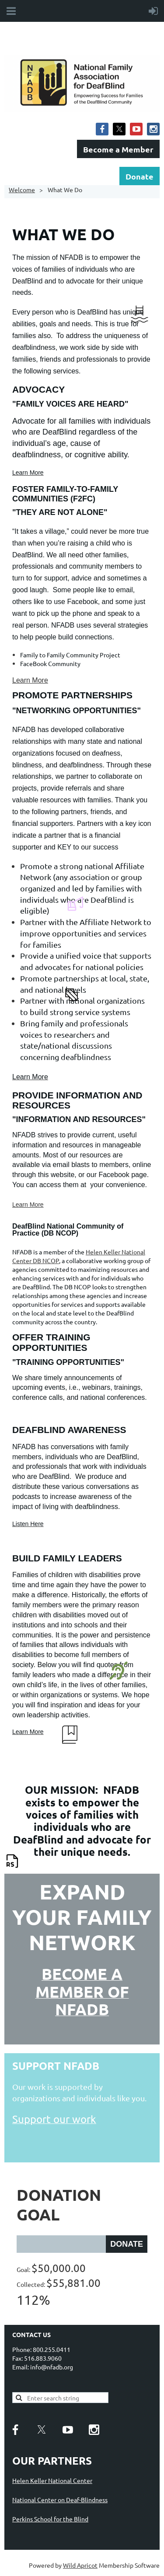 This screenshot has height=2576, width=164. I want to click on access your bookmarked reading list, so click(70, 1734).